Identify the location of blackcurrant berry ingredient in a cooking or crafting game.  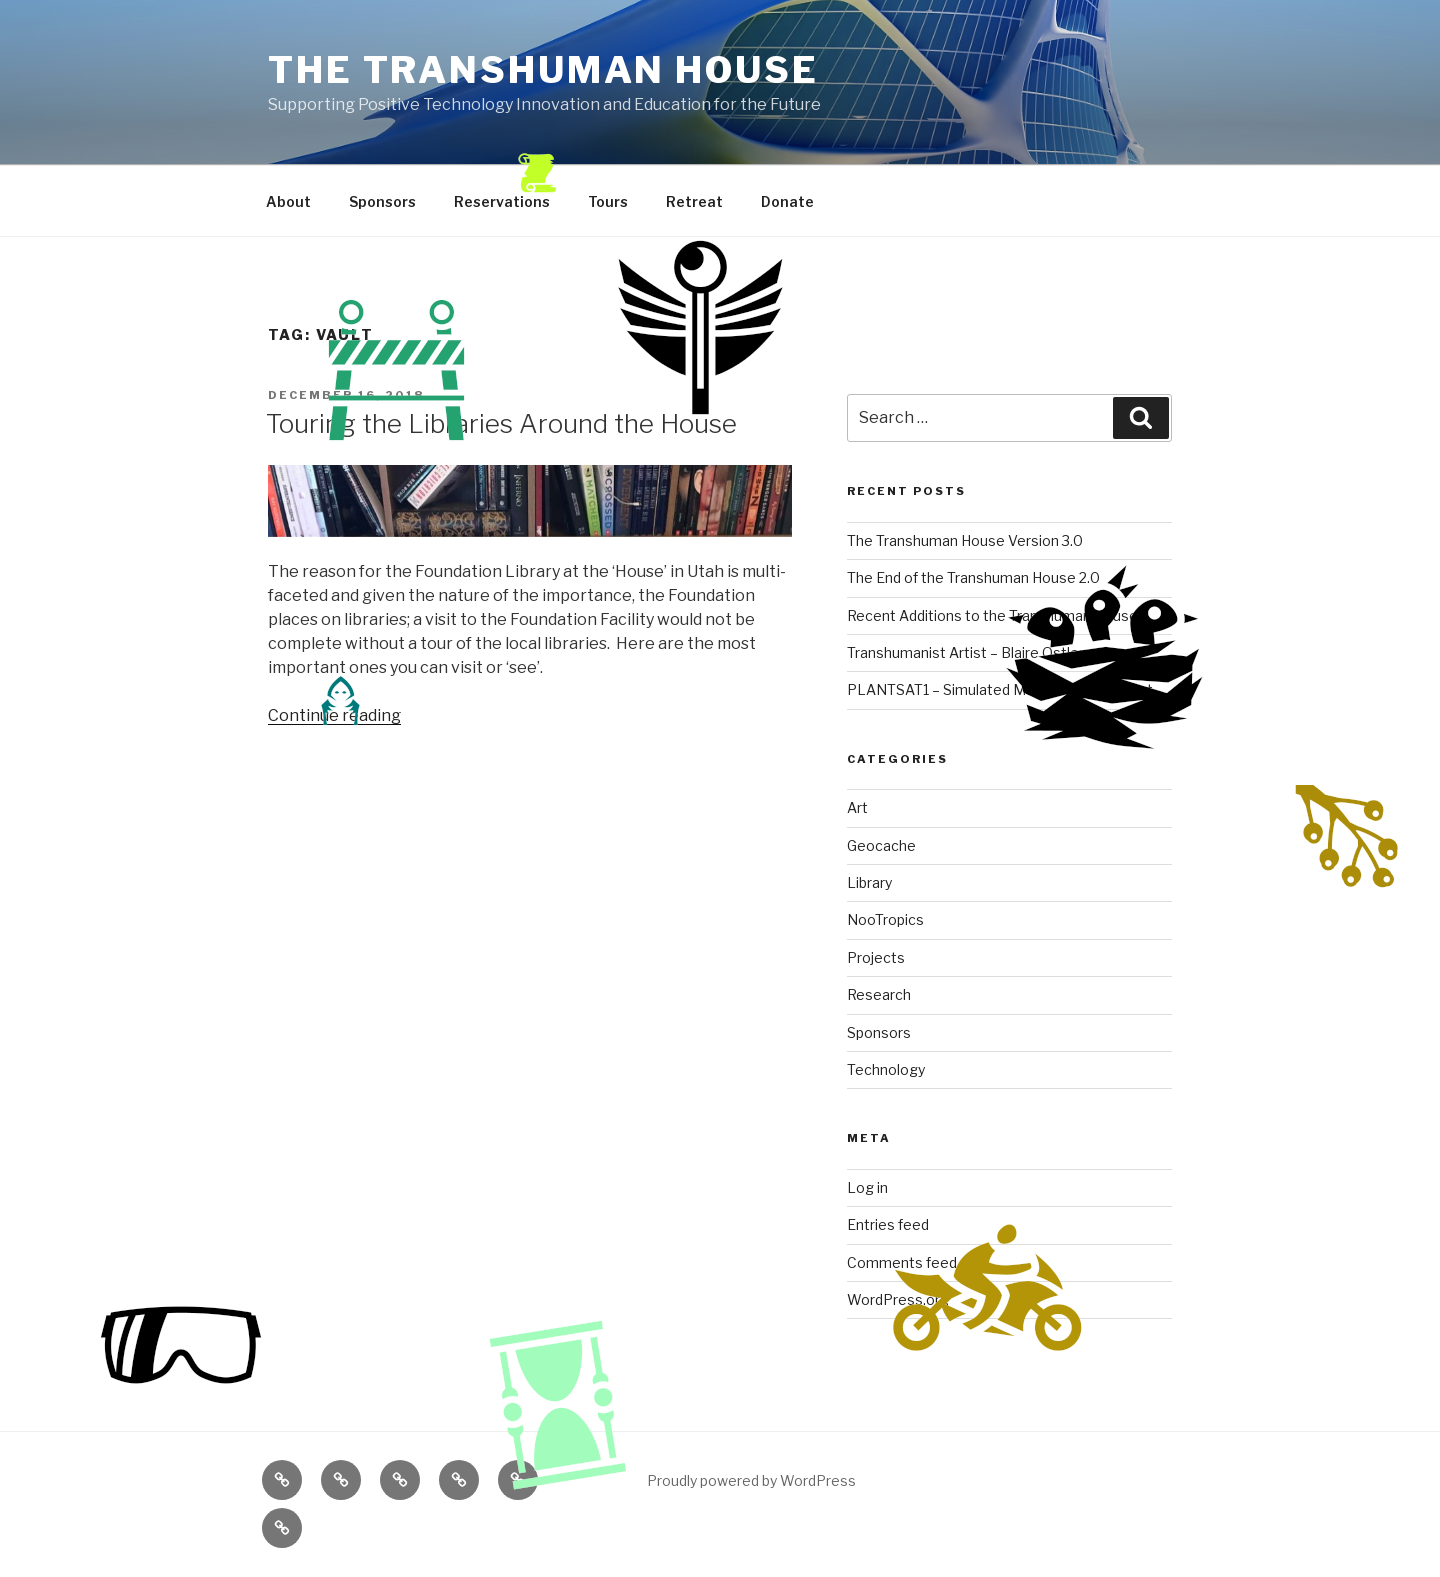
(1346, 836).